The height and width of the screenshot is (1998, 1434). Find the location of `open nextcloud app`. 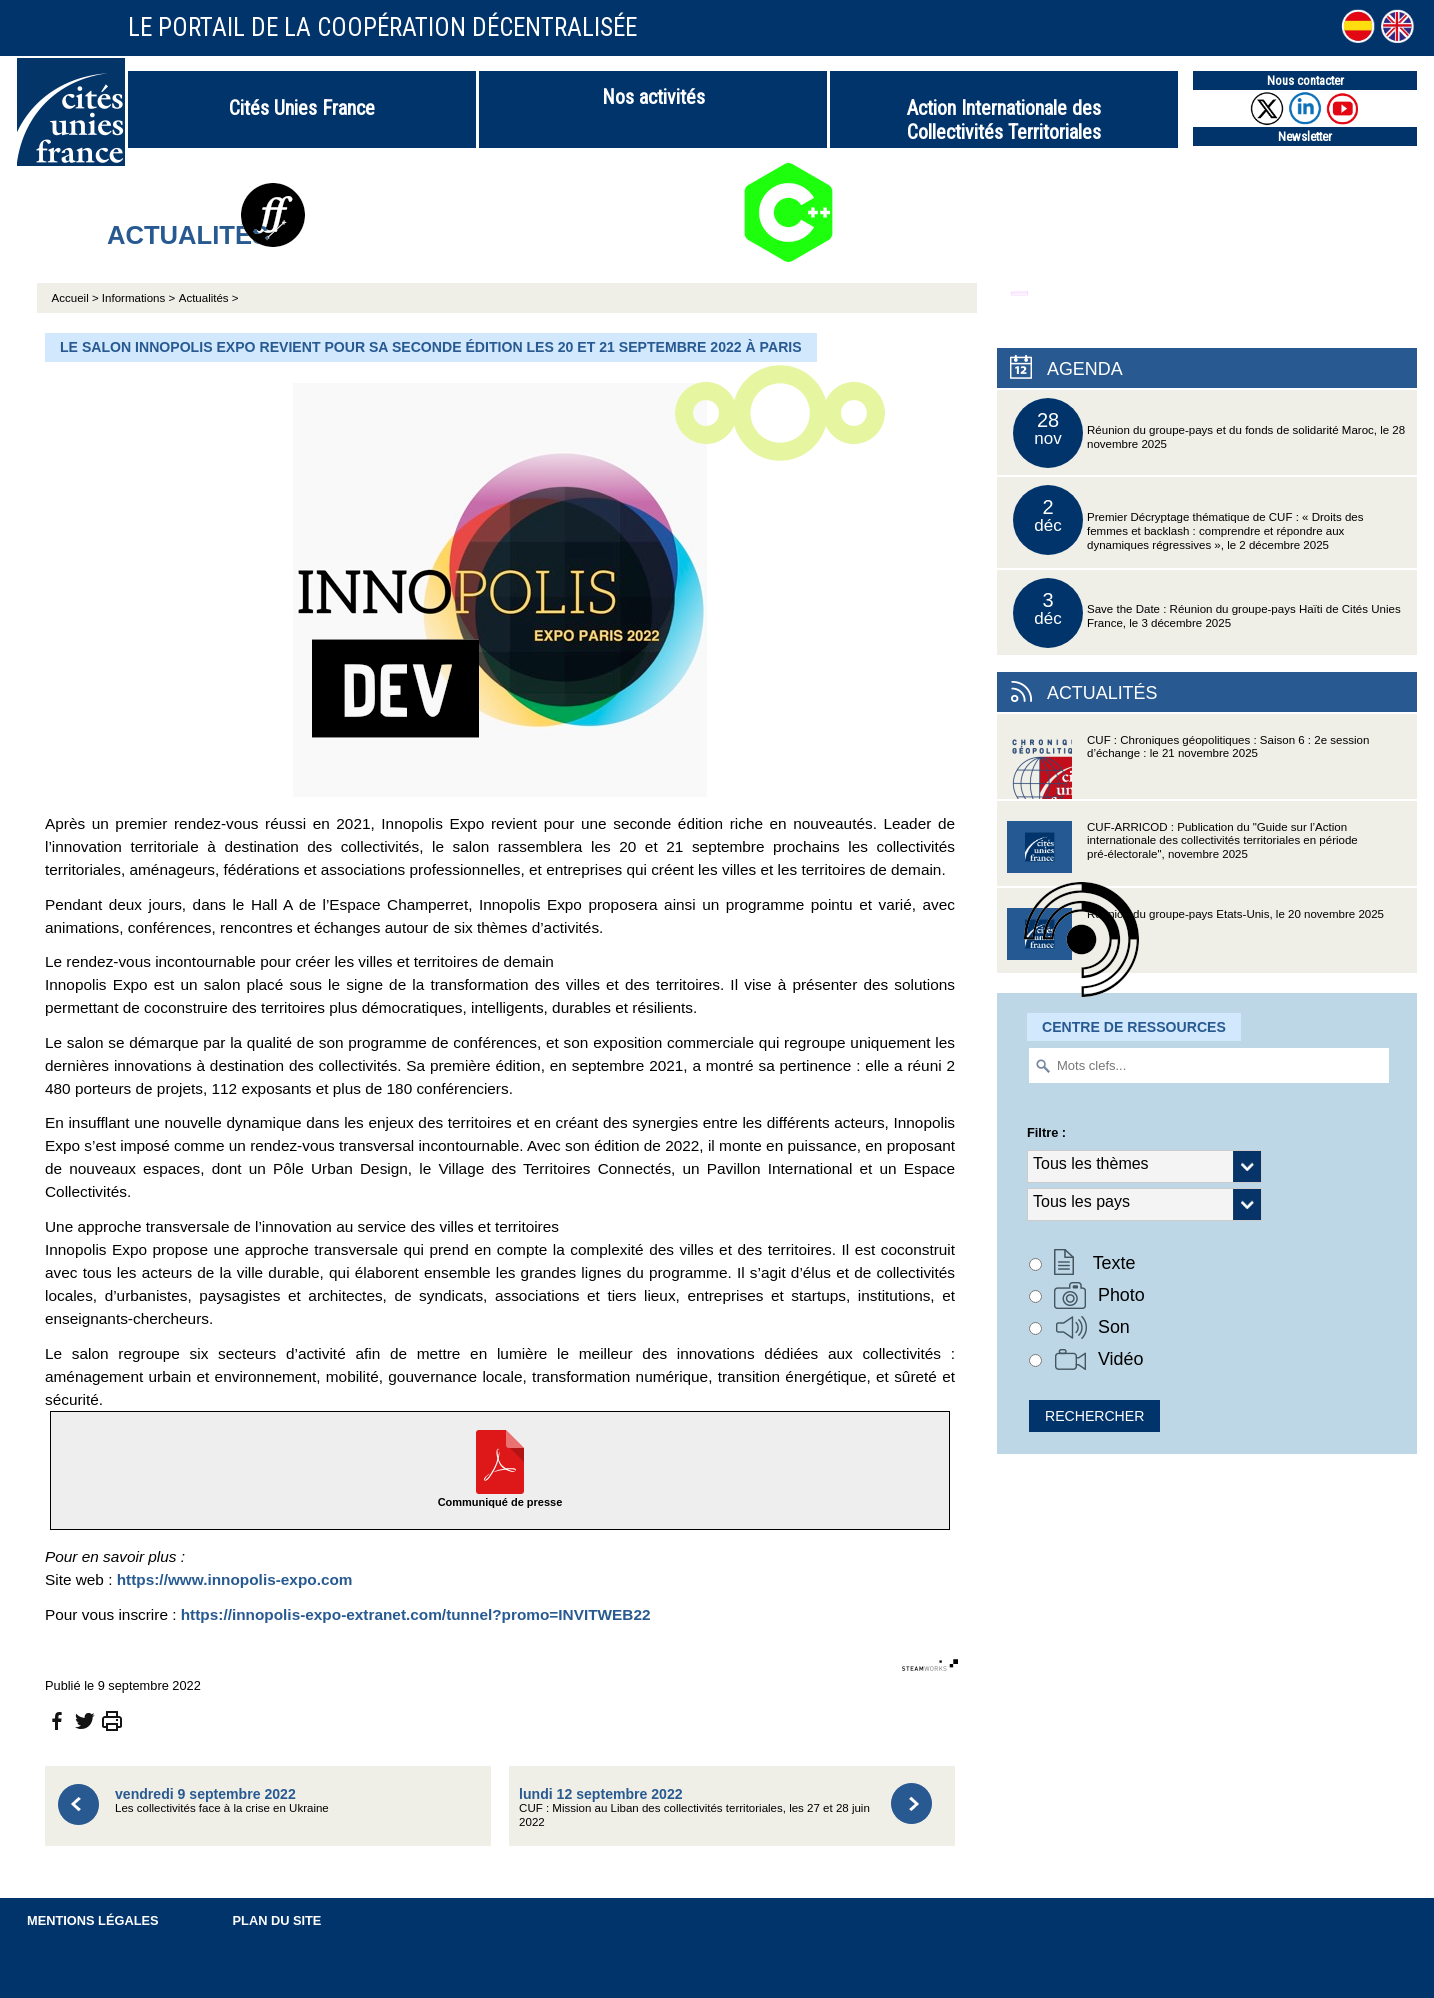

open nextcloud app is located at coordinates (780, 413).